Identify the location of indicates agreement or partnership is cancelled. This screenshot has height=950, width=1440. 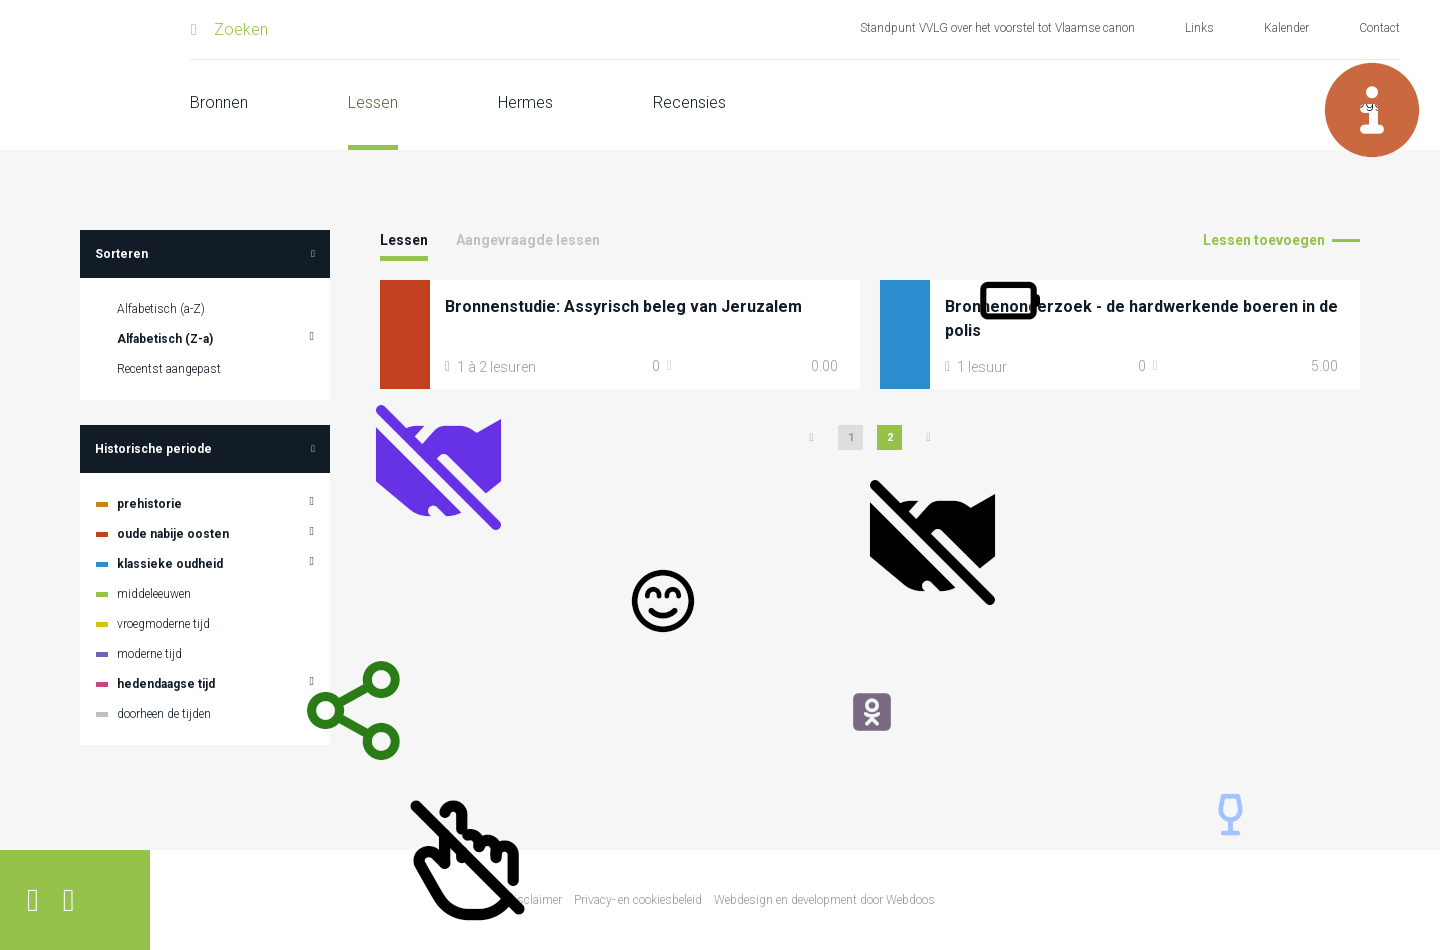
(438, 467).